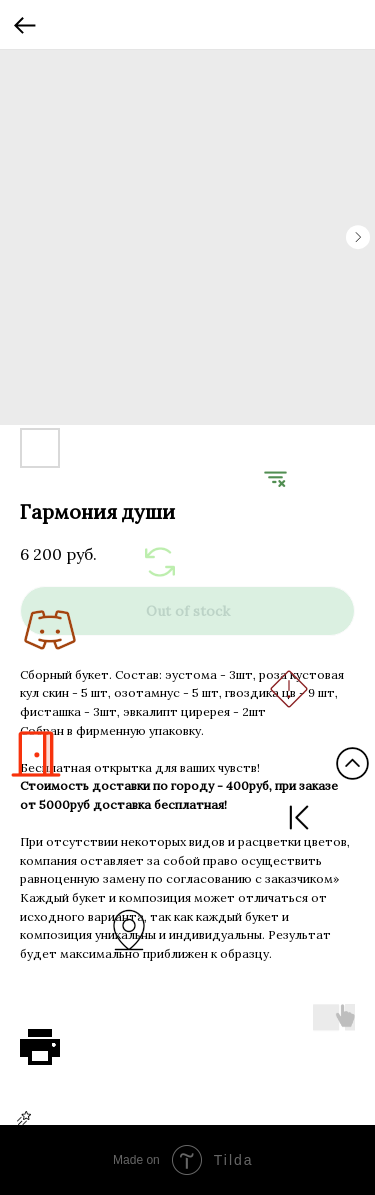 The image size is (375, 1195). What do you see at coordinates (289, 689) in the screenshot?
I see `indicates a warning or caution state` at bounding box center [289, 689].